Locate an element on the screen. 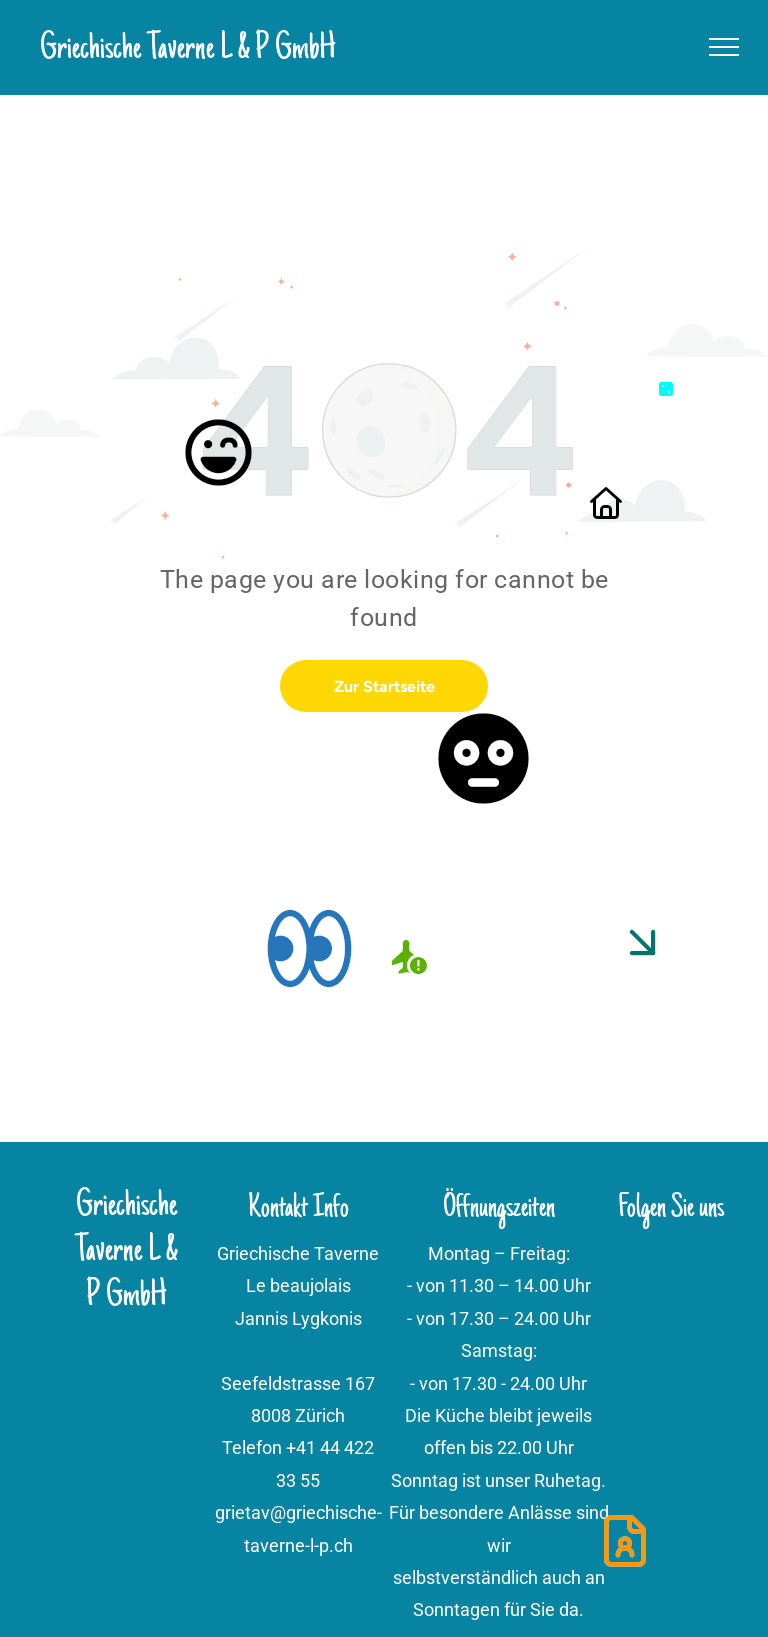  add a playful reaction to a message is located at coordinates (218, 452).